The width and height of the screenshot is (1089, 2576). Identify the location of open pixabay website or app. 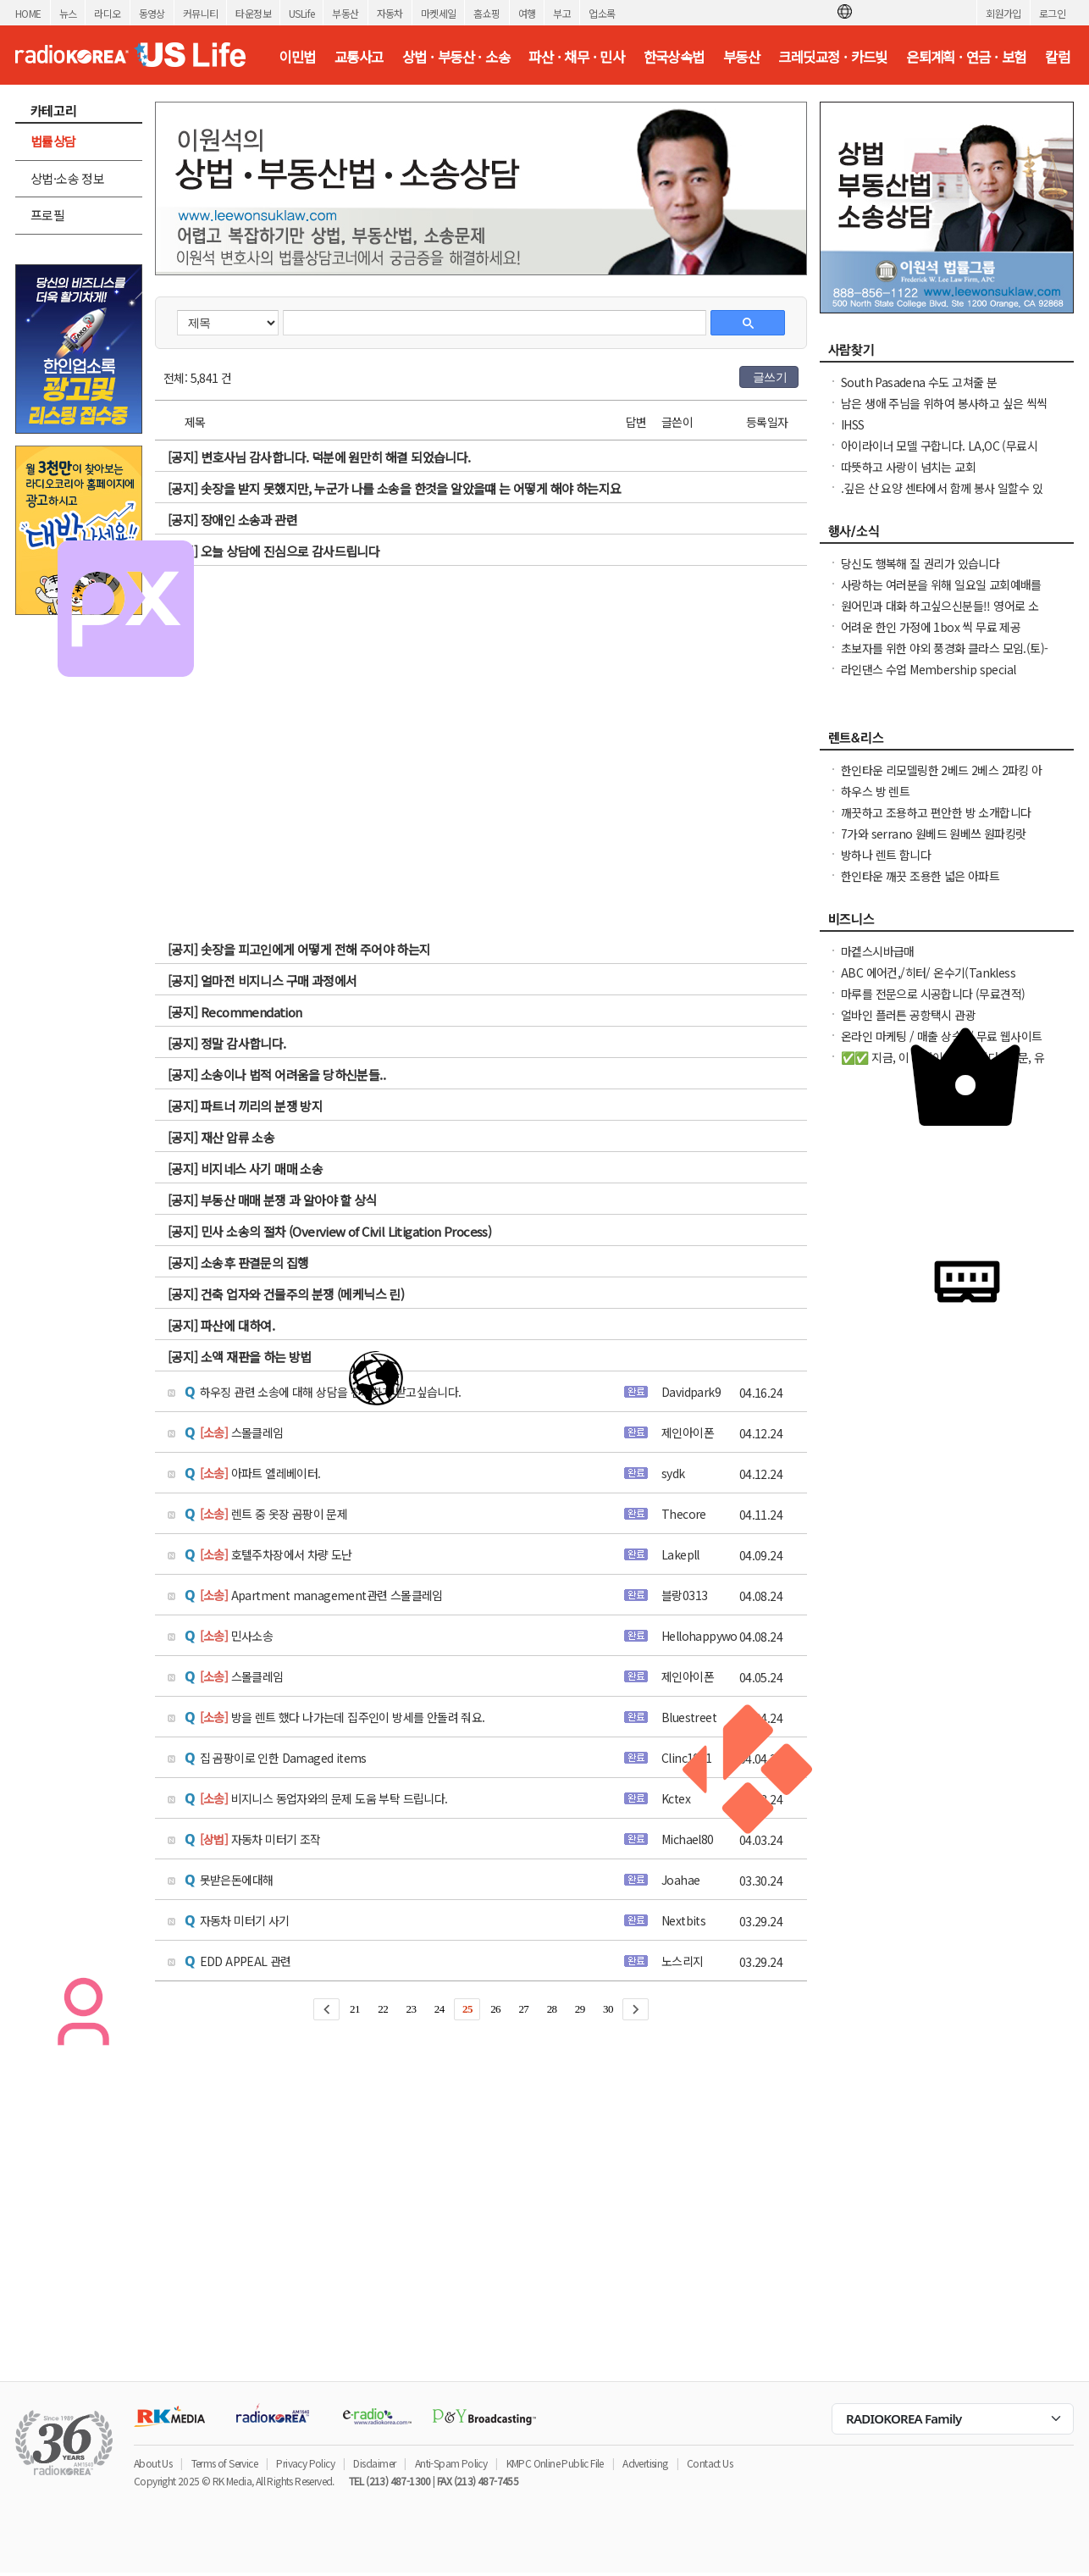
(125, 608).